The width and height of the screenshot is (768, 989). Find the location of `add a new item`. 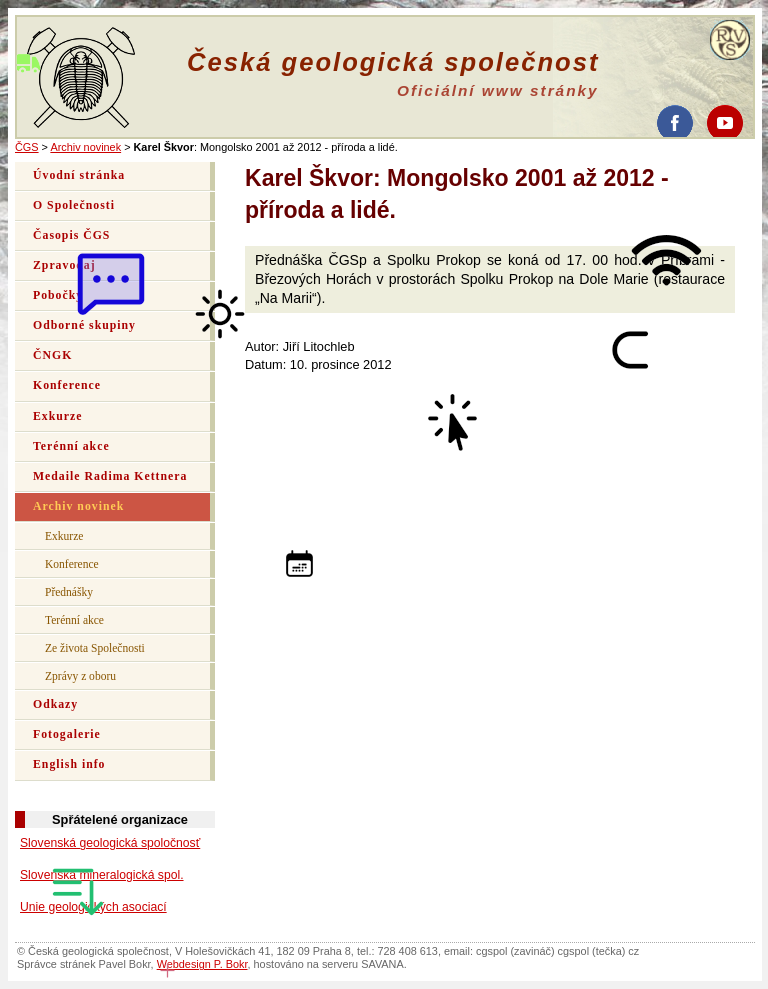

add a new item is located at coordinates (167, 970).